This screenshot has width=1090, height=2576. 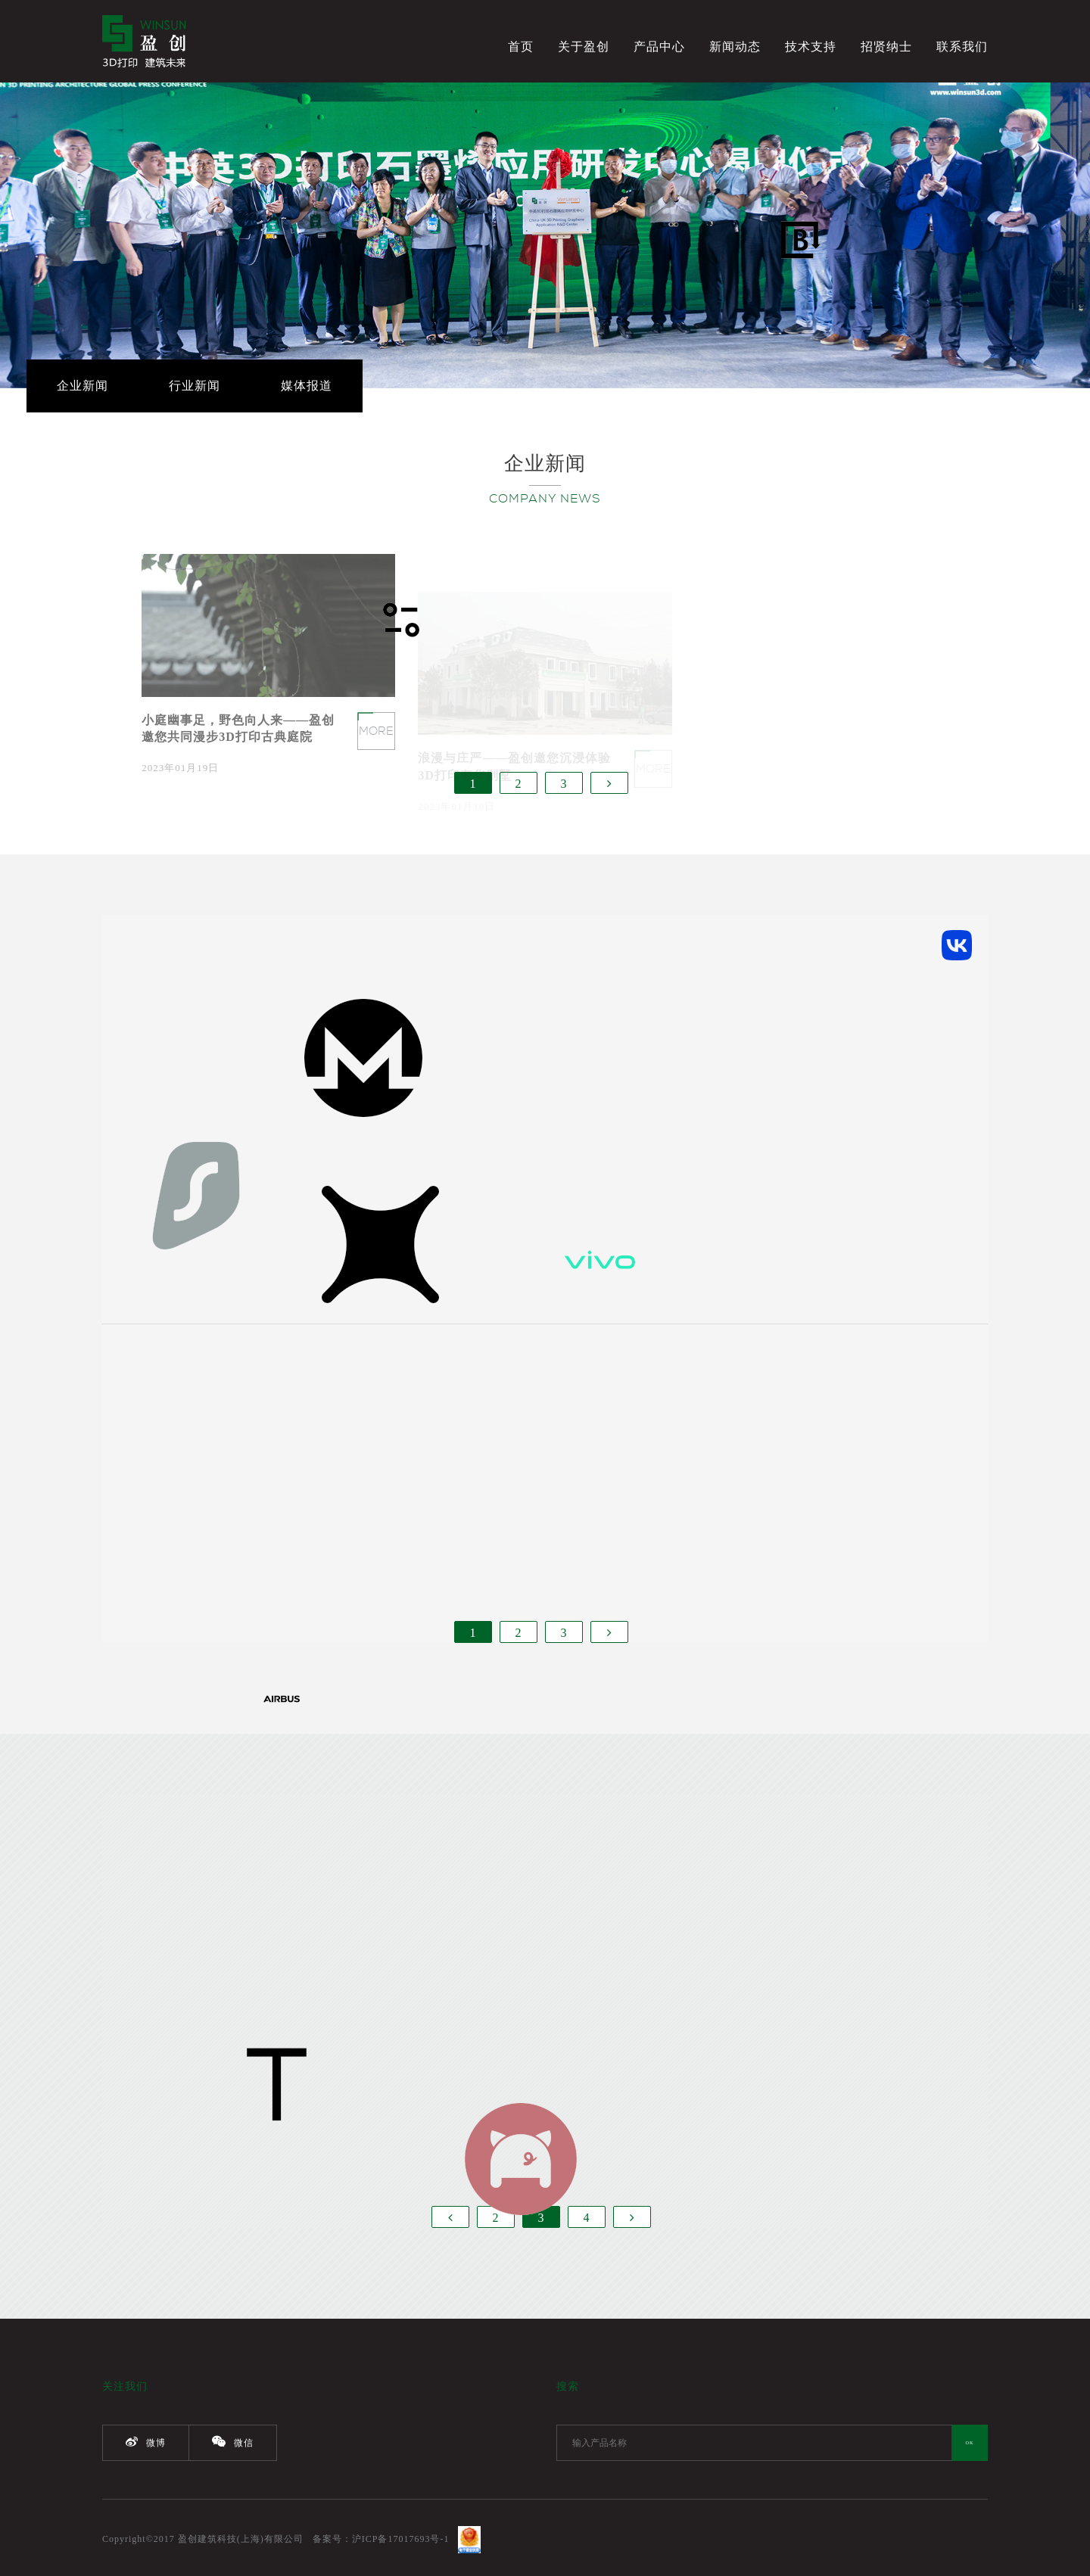 I want to click on vivo brand logo, so click(x=600, y=1259).